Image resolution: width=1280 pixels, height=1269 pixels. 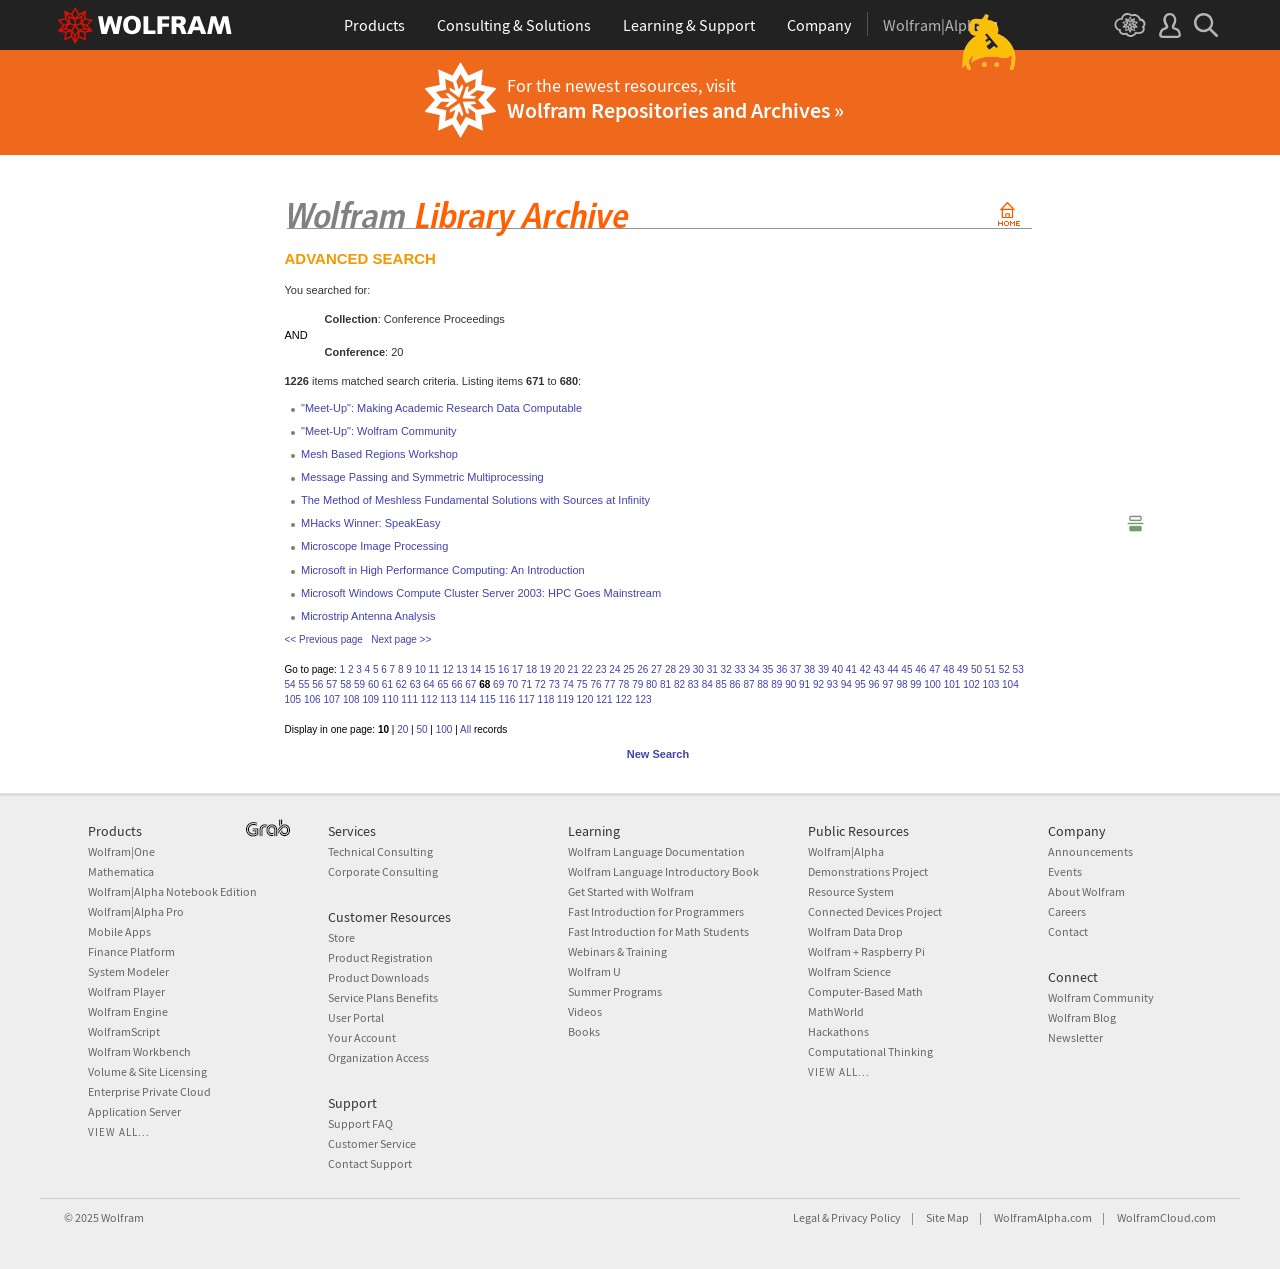 What do you see at coordinates (989, 42) in the screenshot?
I see `open keybase app` at bounding box center [989, 42].